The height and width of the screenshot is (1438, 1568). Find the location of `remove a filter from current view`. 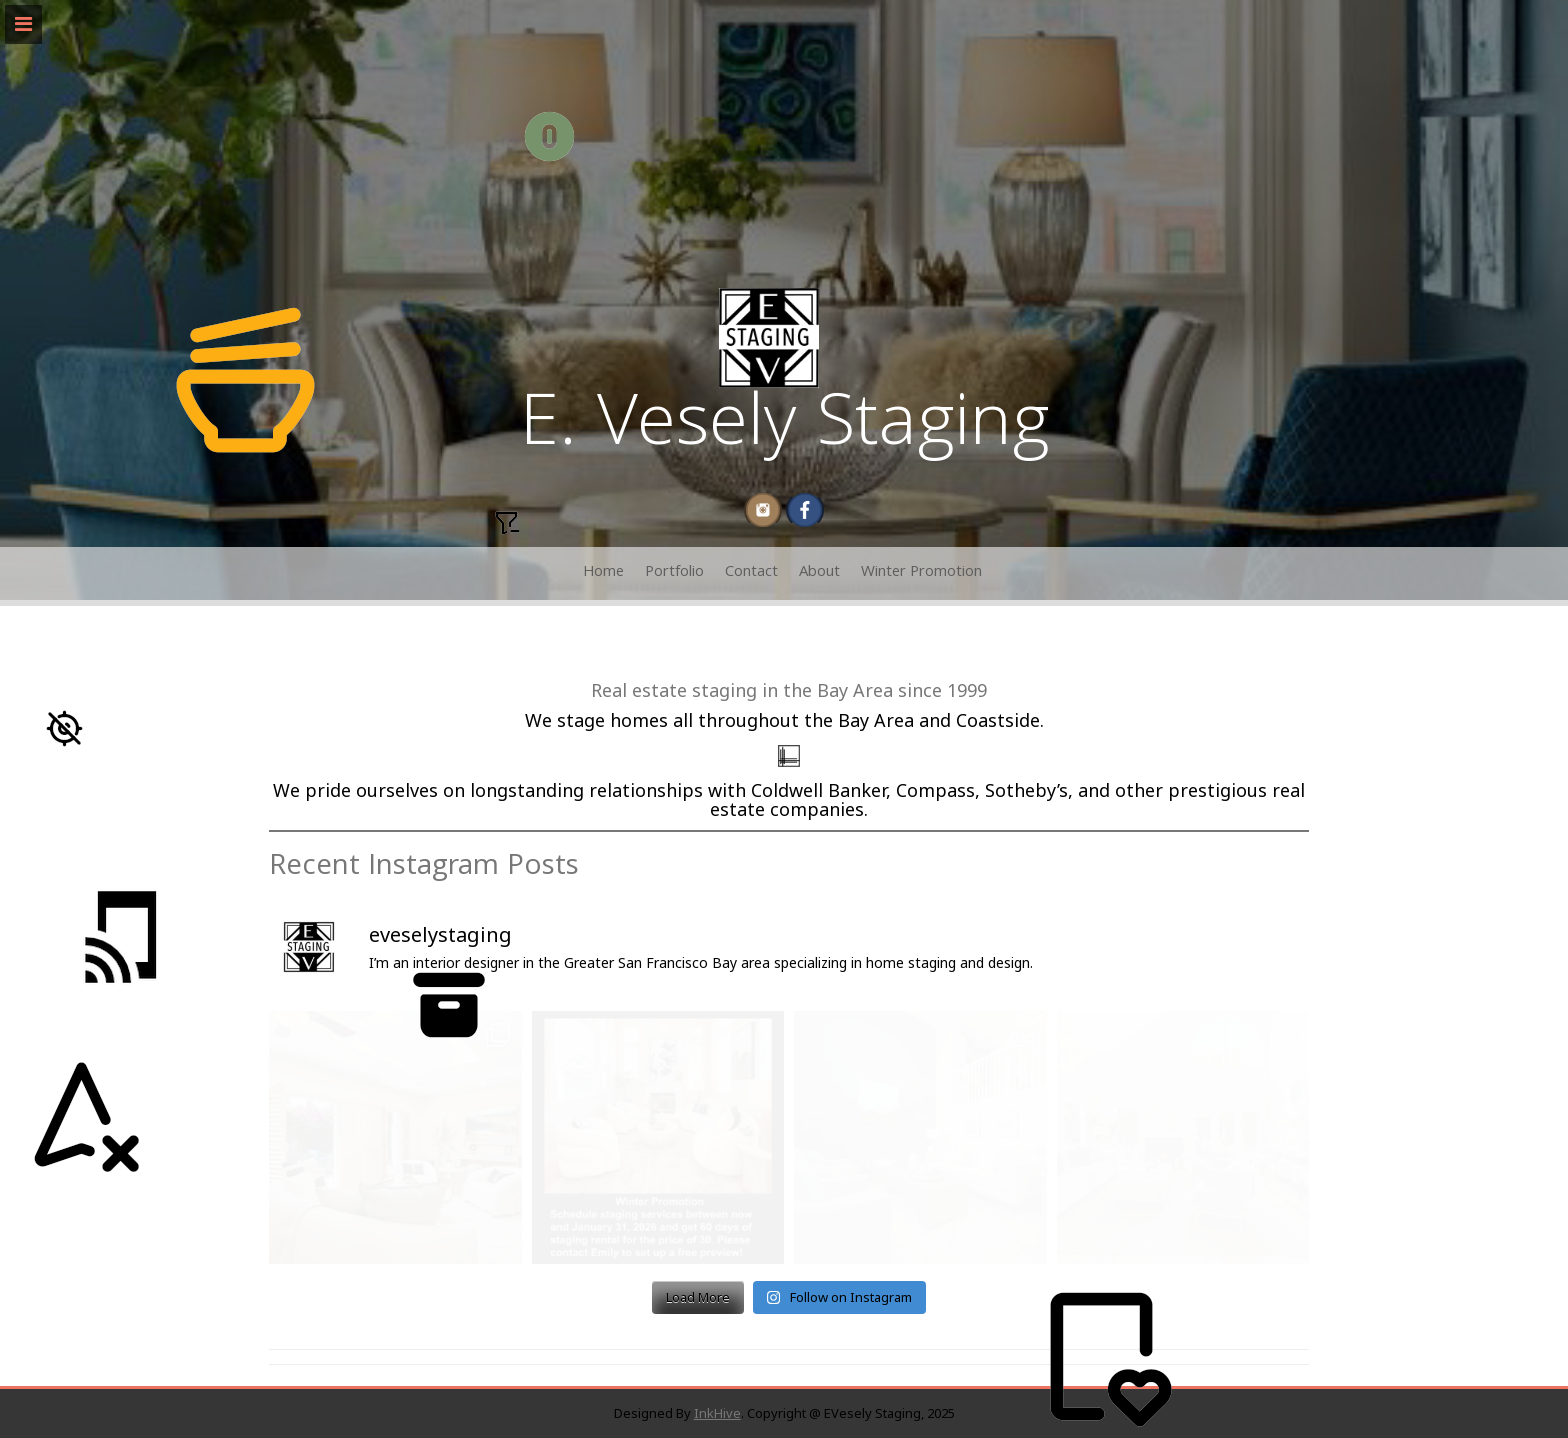

remove a filter from current view is located at coordinates (506, 522).